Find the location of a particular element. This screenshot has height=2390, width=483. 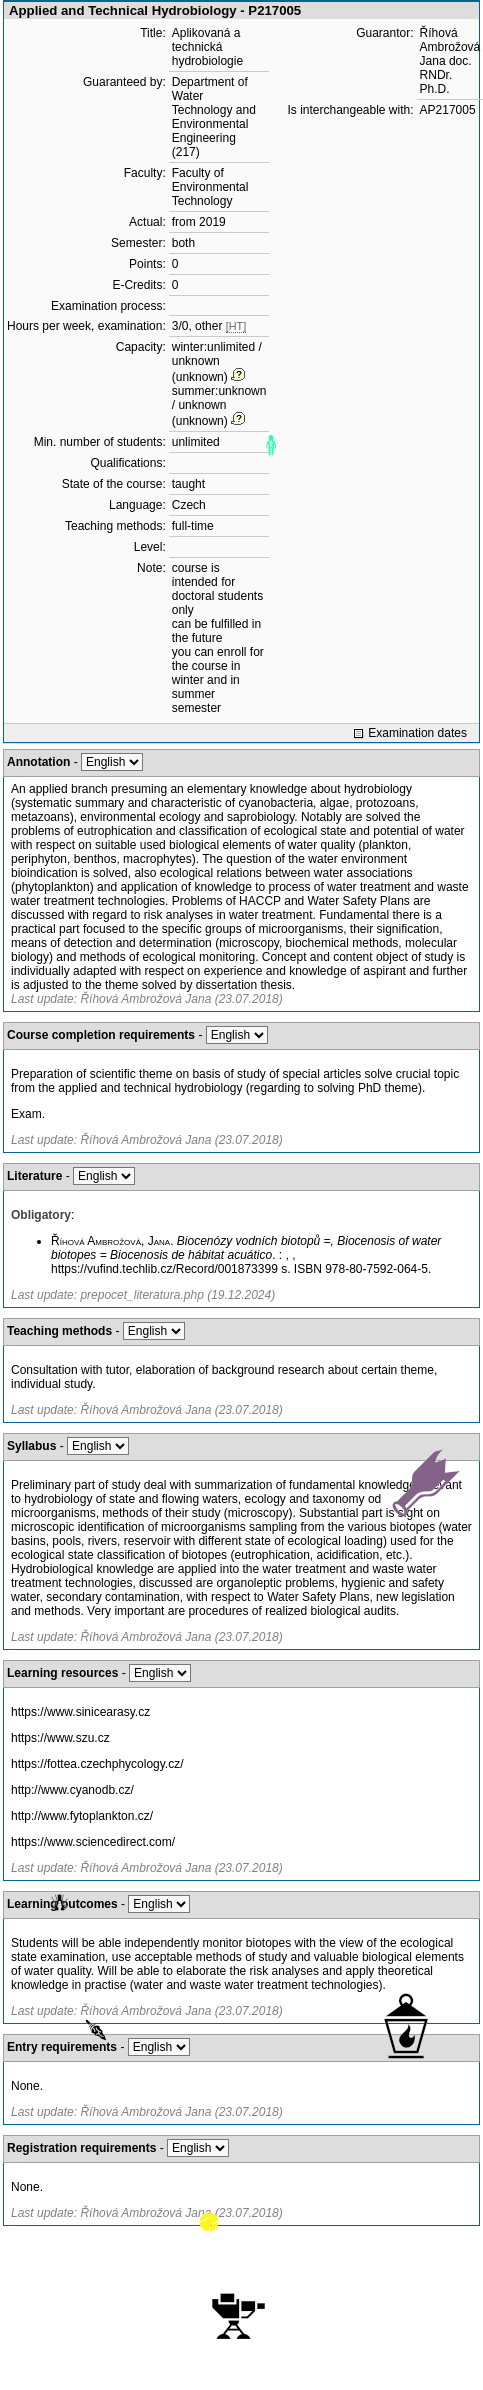

access tennis or sports-related features is located at coordinates (209, 2222).